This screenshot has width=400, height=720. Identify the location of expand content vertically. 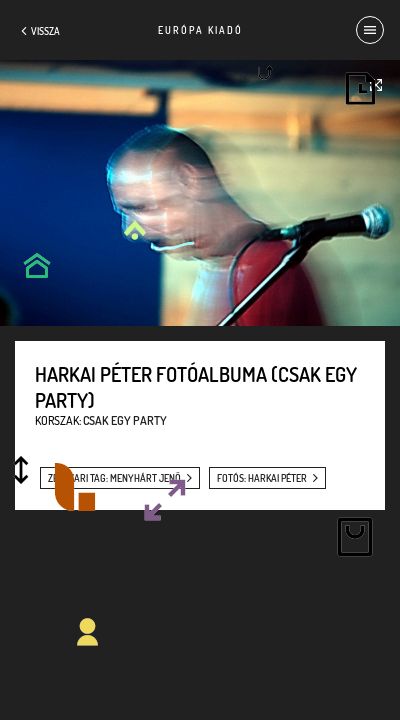
(21, 470).